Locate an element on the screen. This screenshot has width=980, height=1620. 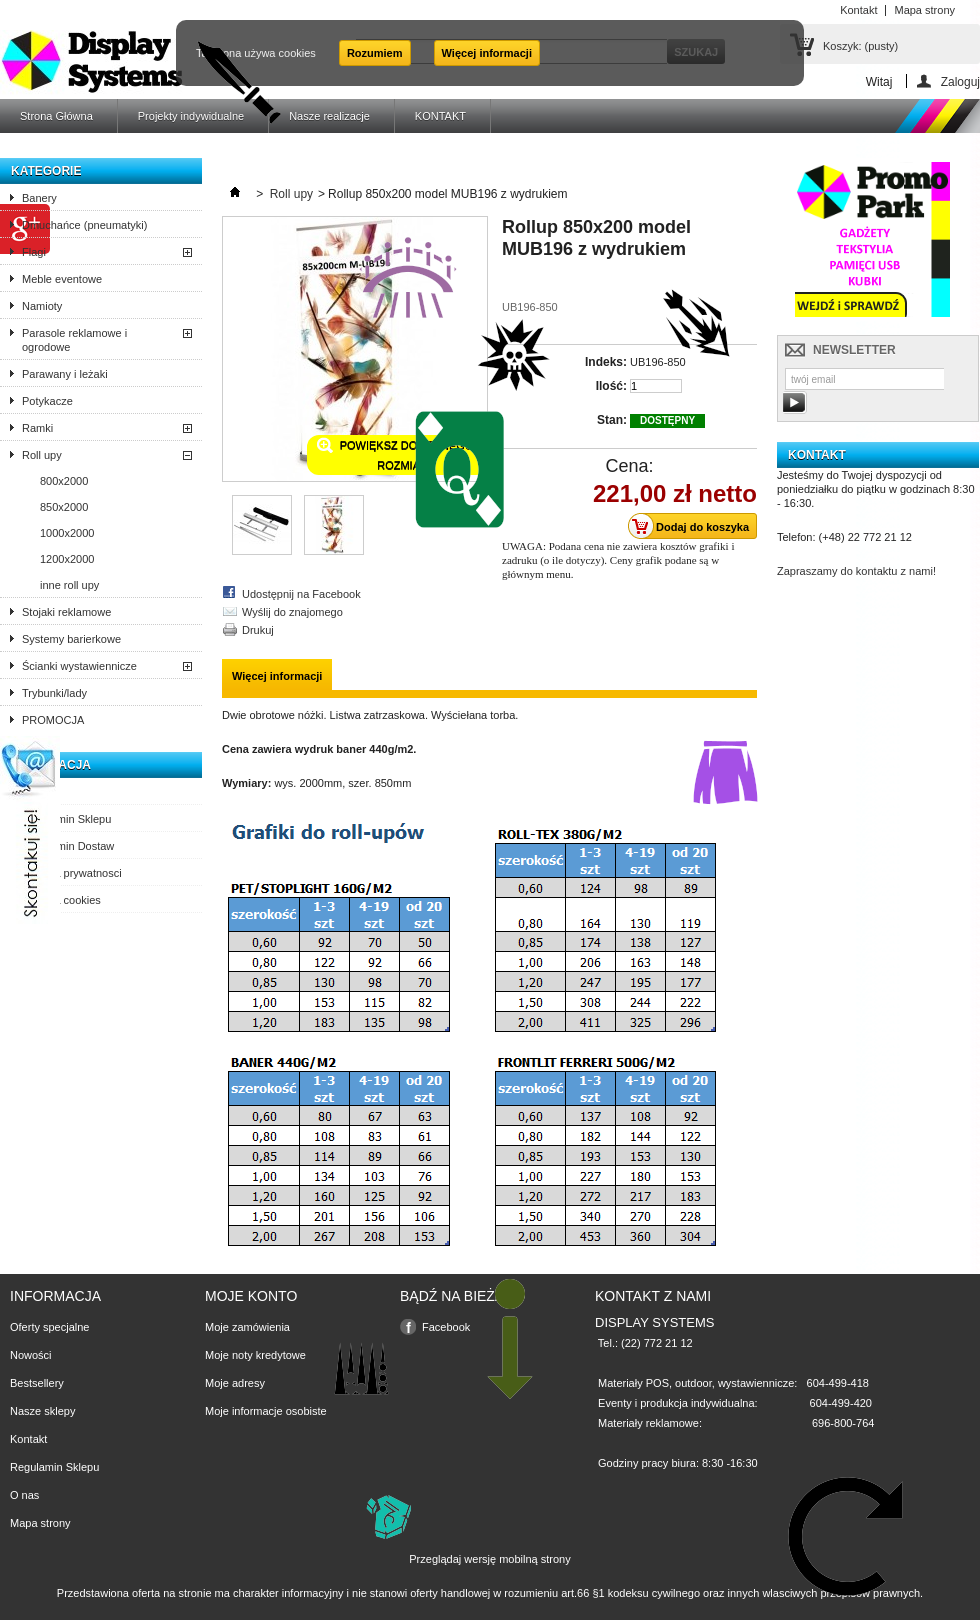
indicates a power attack or special ability in a game is located at coordinates (696, 323).